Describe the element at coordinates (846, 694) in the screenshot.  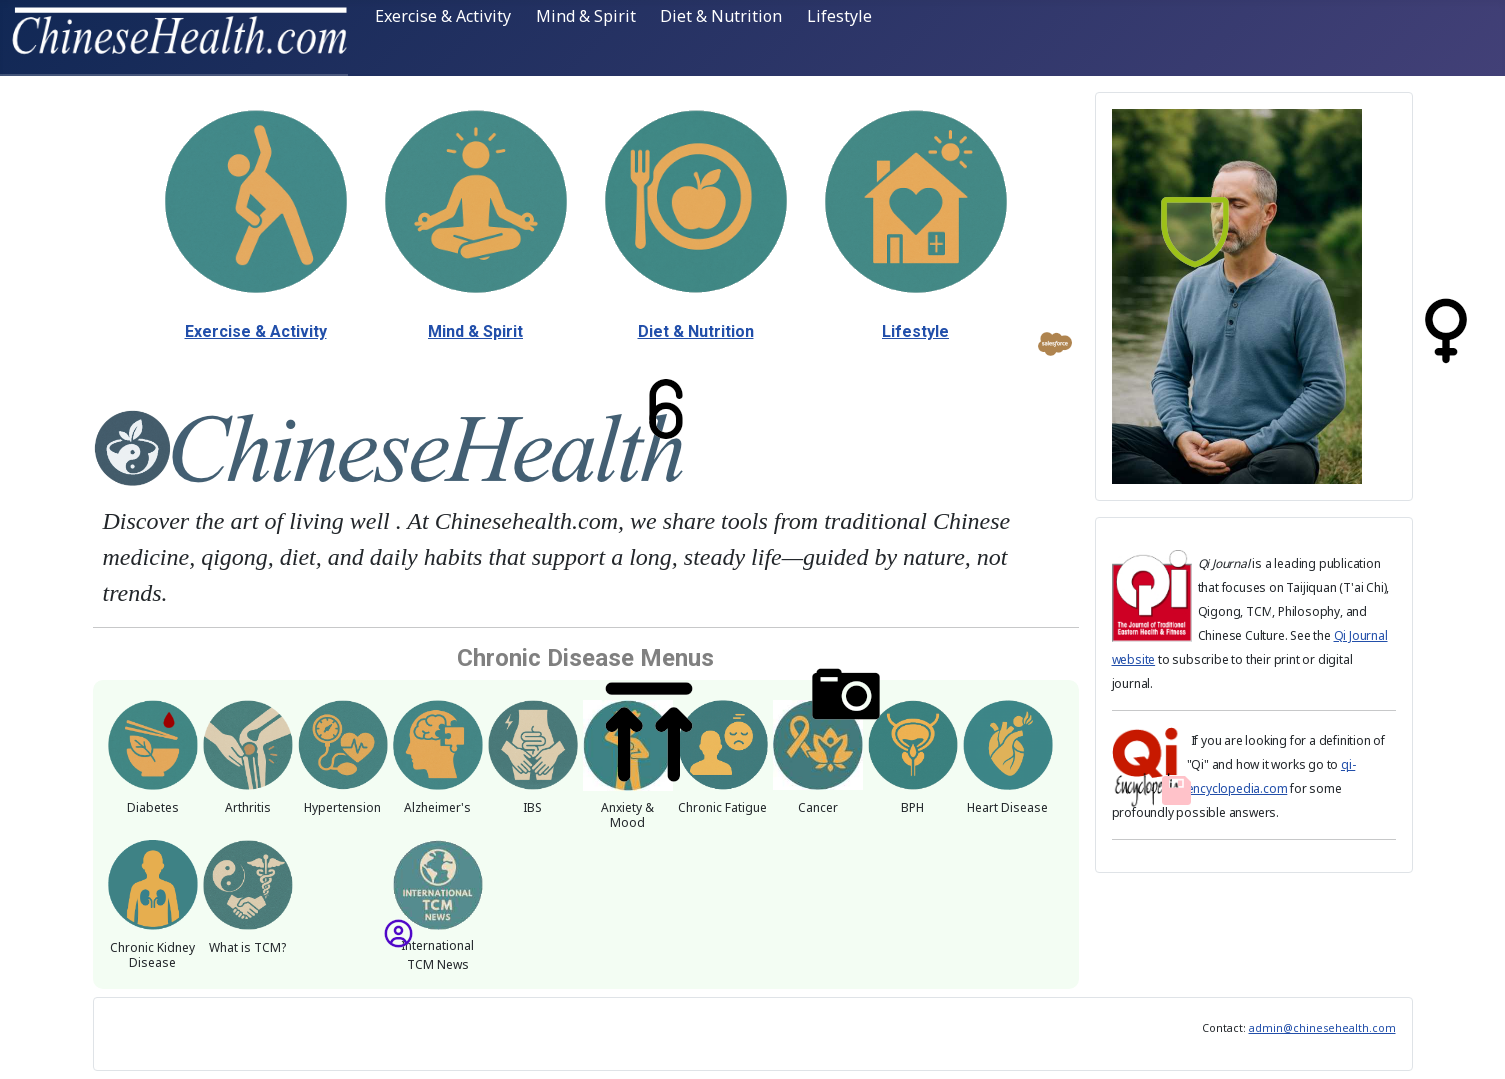
I see `take a photo or access camera` at that location.